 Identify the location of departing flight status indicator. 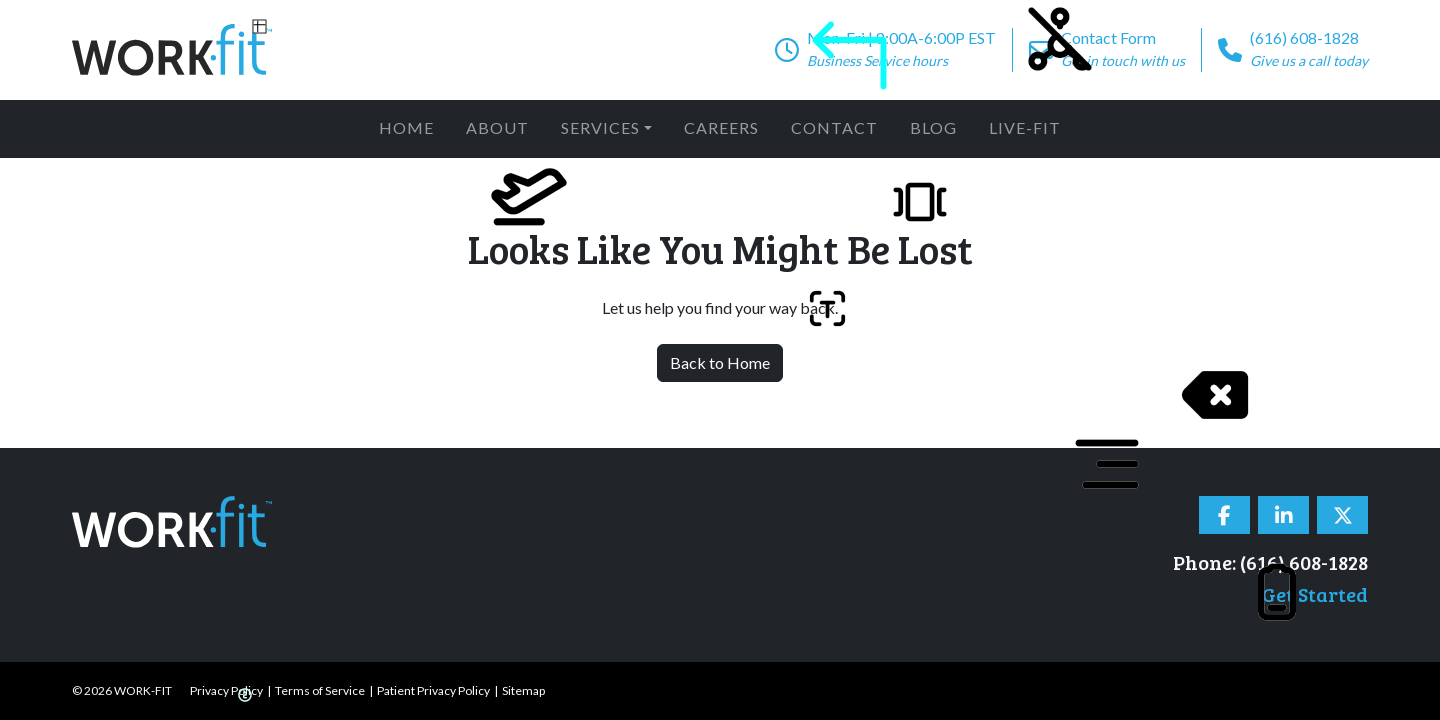
(529, 195).